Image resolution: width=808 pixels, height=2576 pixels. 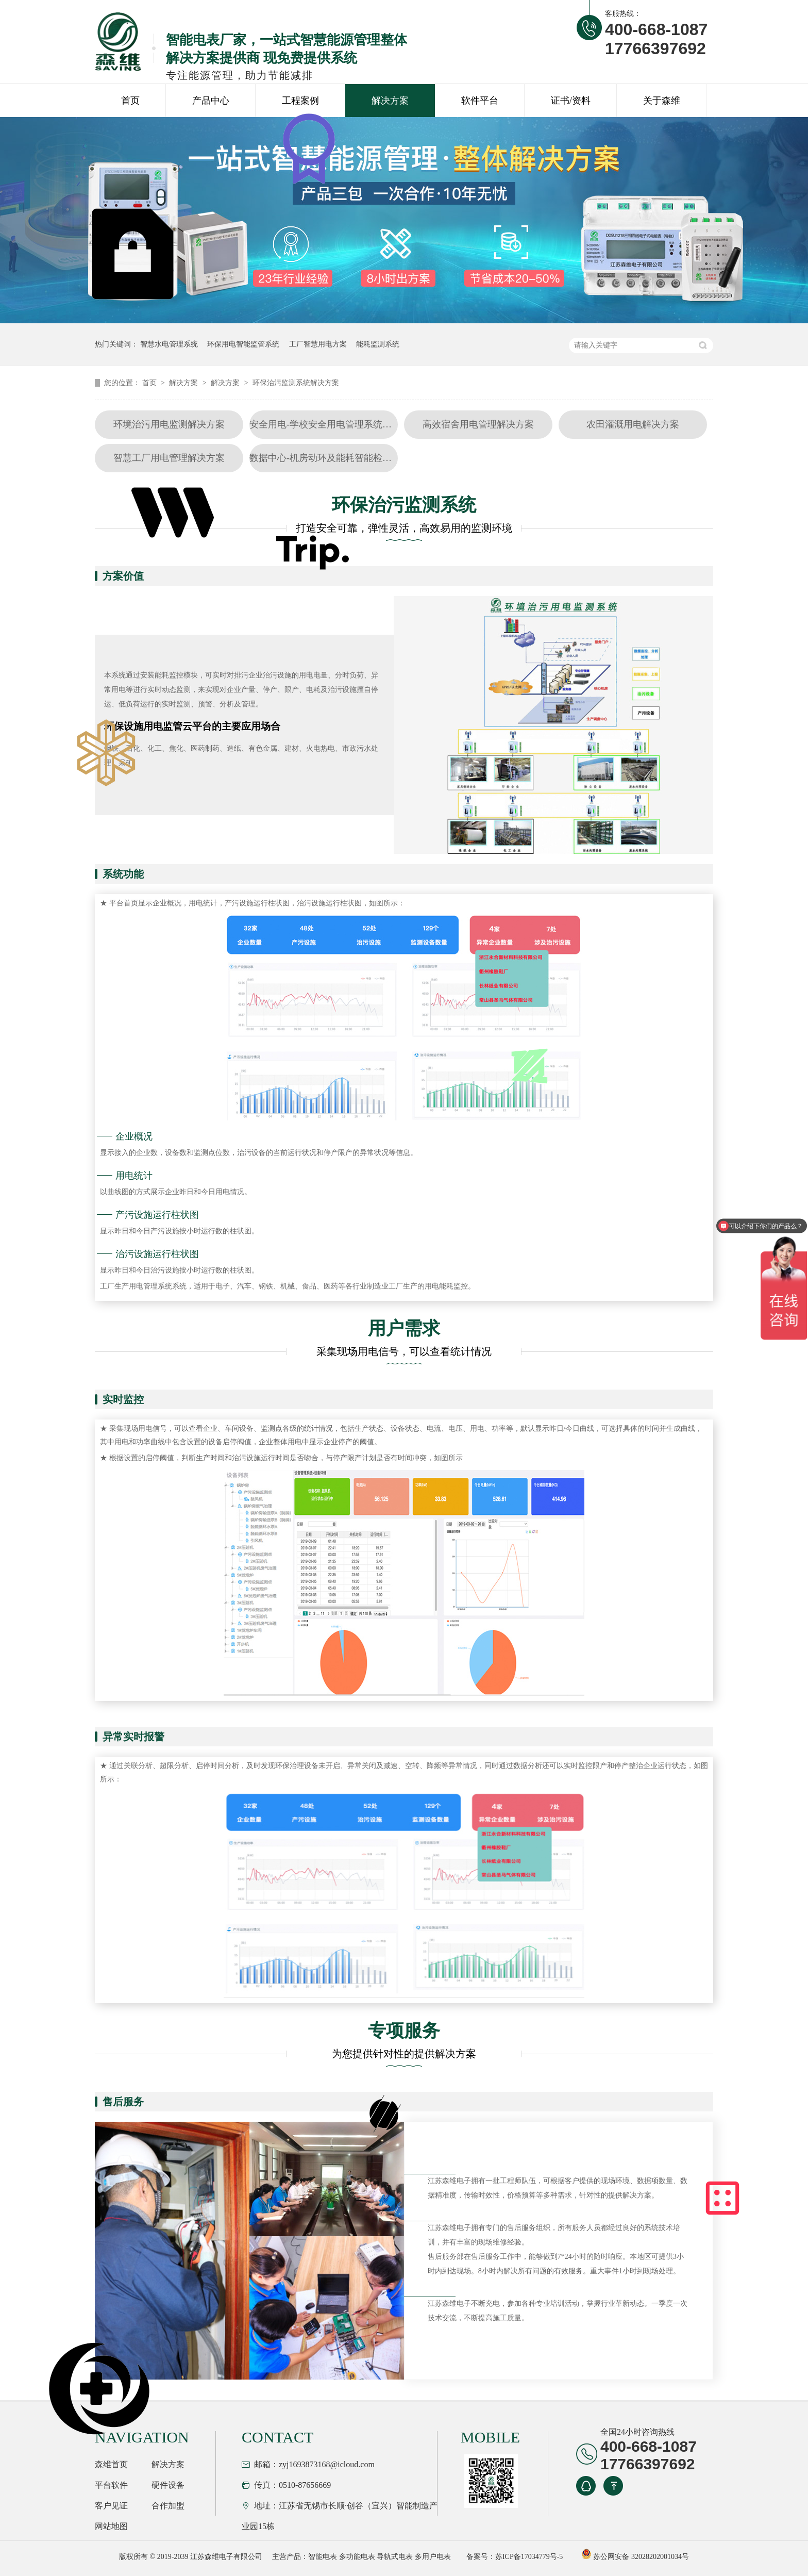 I want to click on open the Trip.com app, so click(x=312, y=552).